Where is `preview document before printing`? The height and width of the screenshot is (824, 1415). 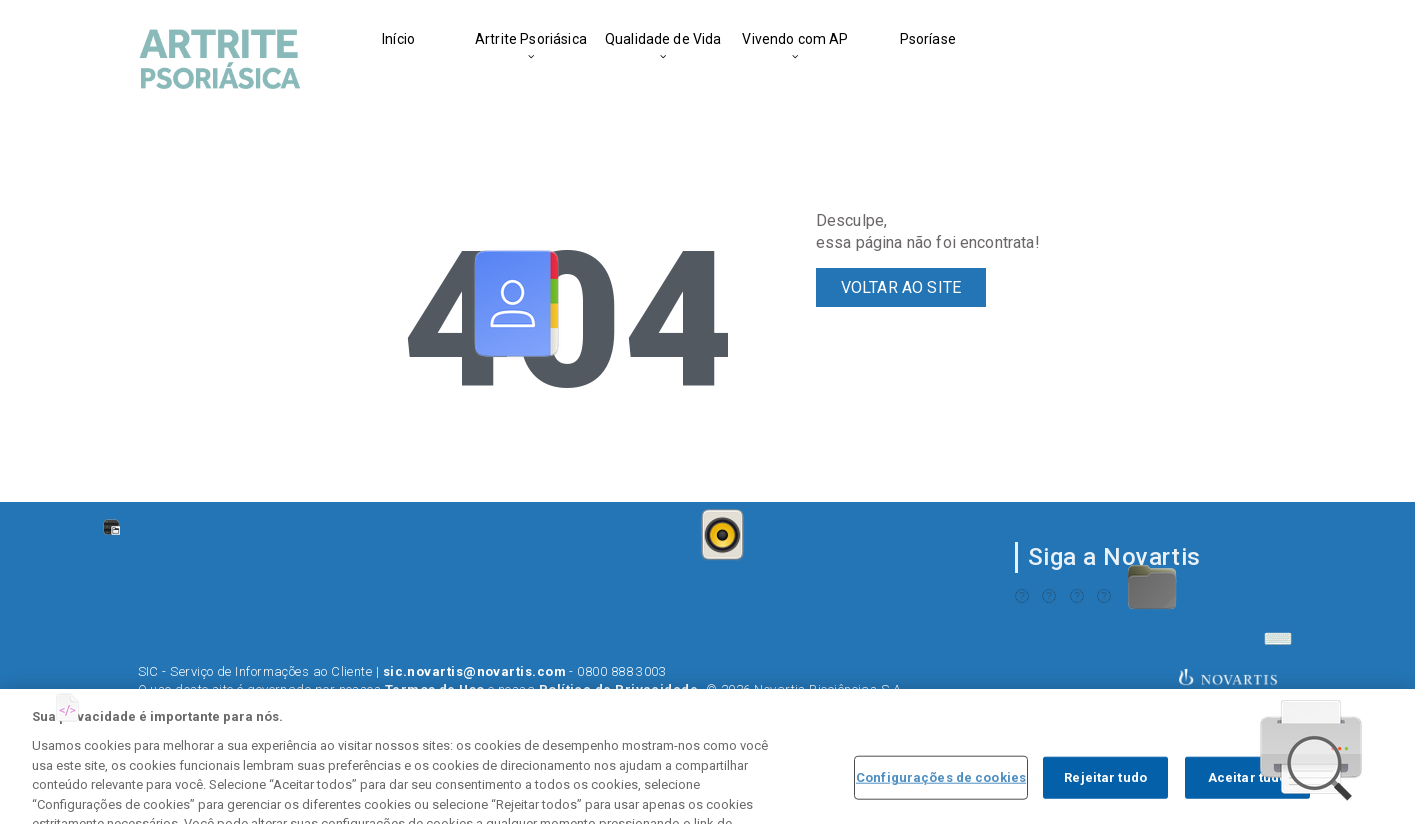
preview document before printing is located at coordinates (1311, 747).